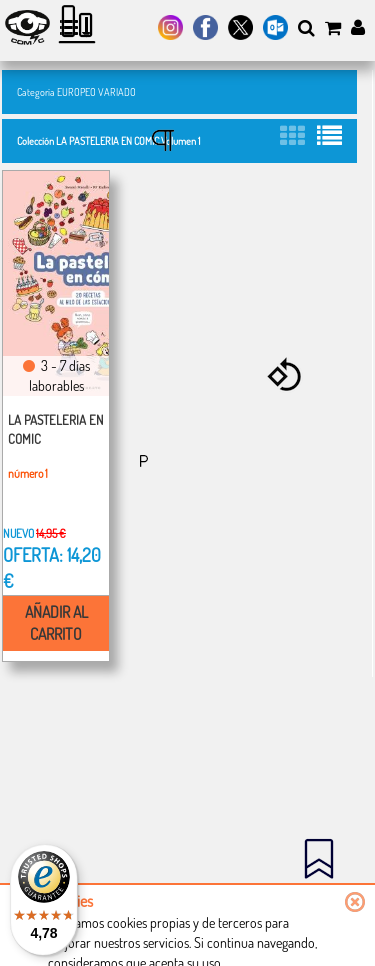  Describe the element at coordinates (144, 461) in the screenshot. I see `indicates parking availability or location` at that location.